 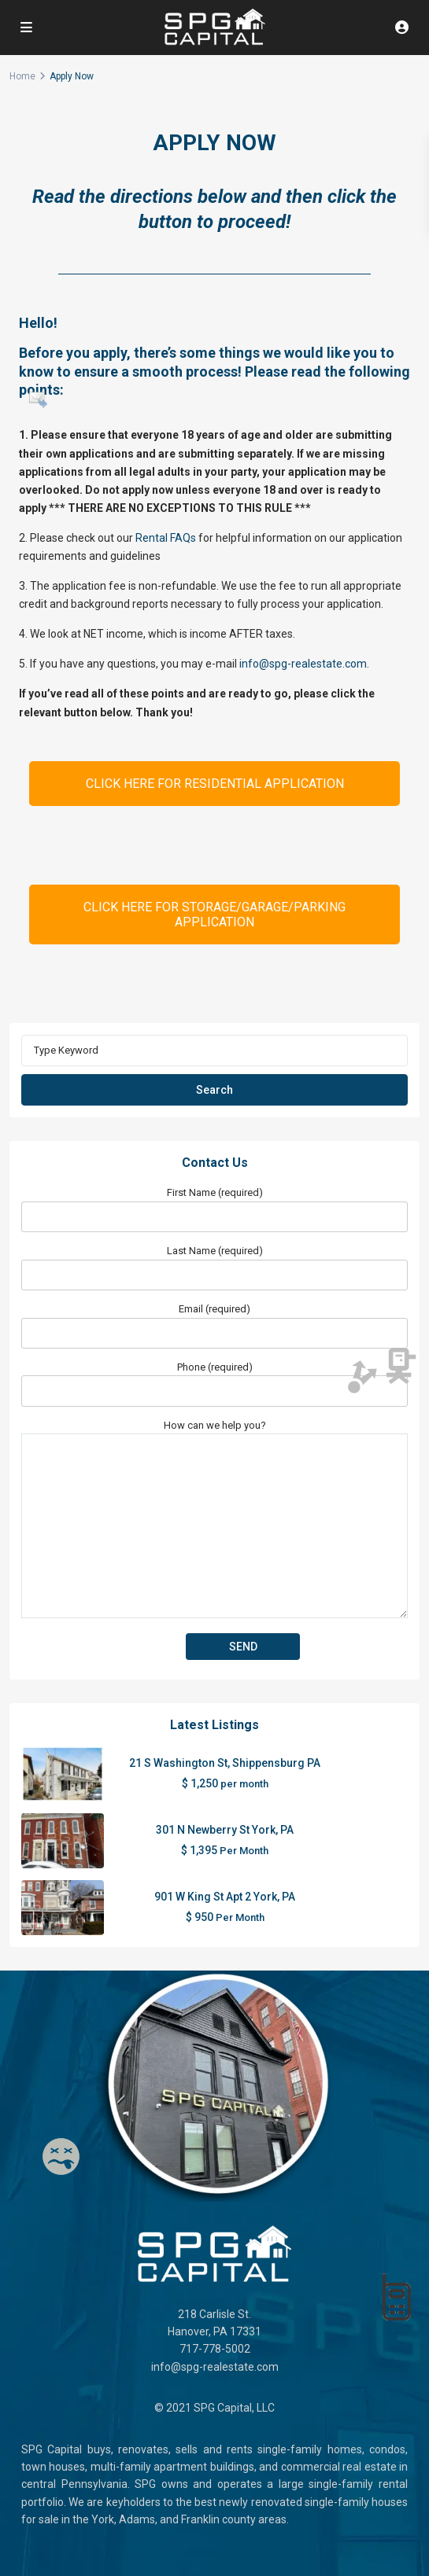 What do you see at coordinates (402, 1366) in the screenshot?
I see `configure network proxy settings` at bounding box center [402, 1366].